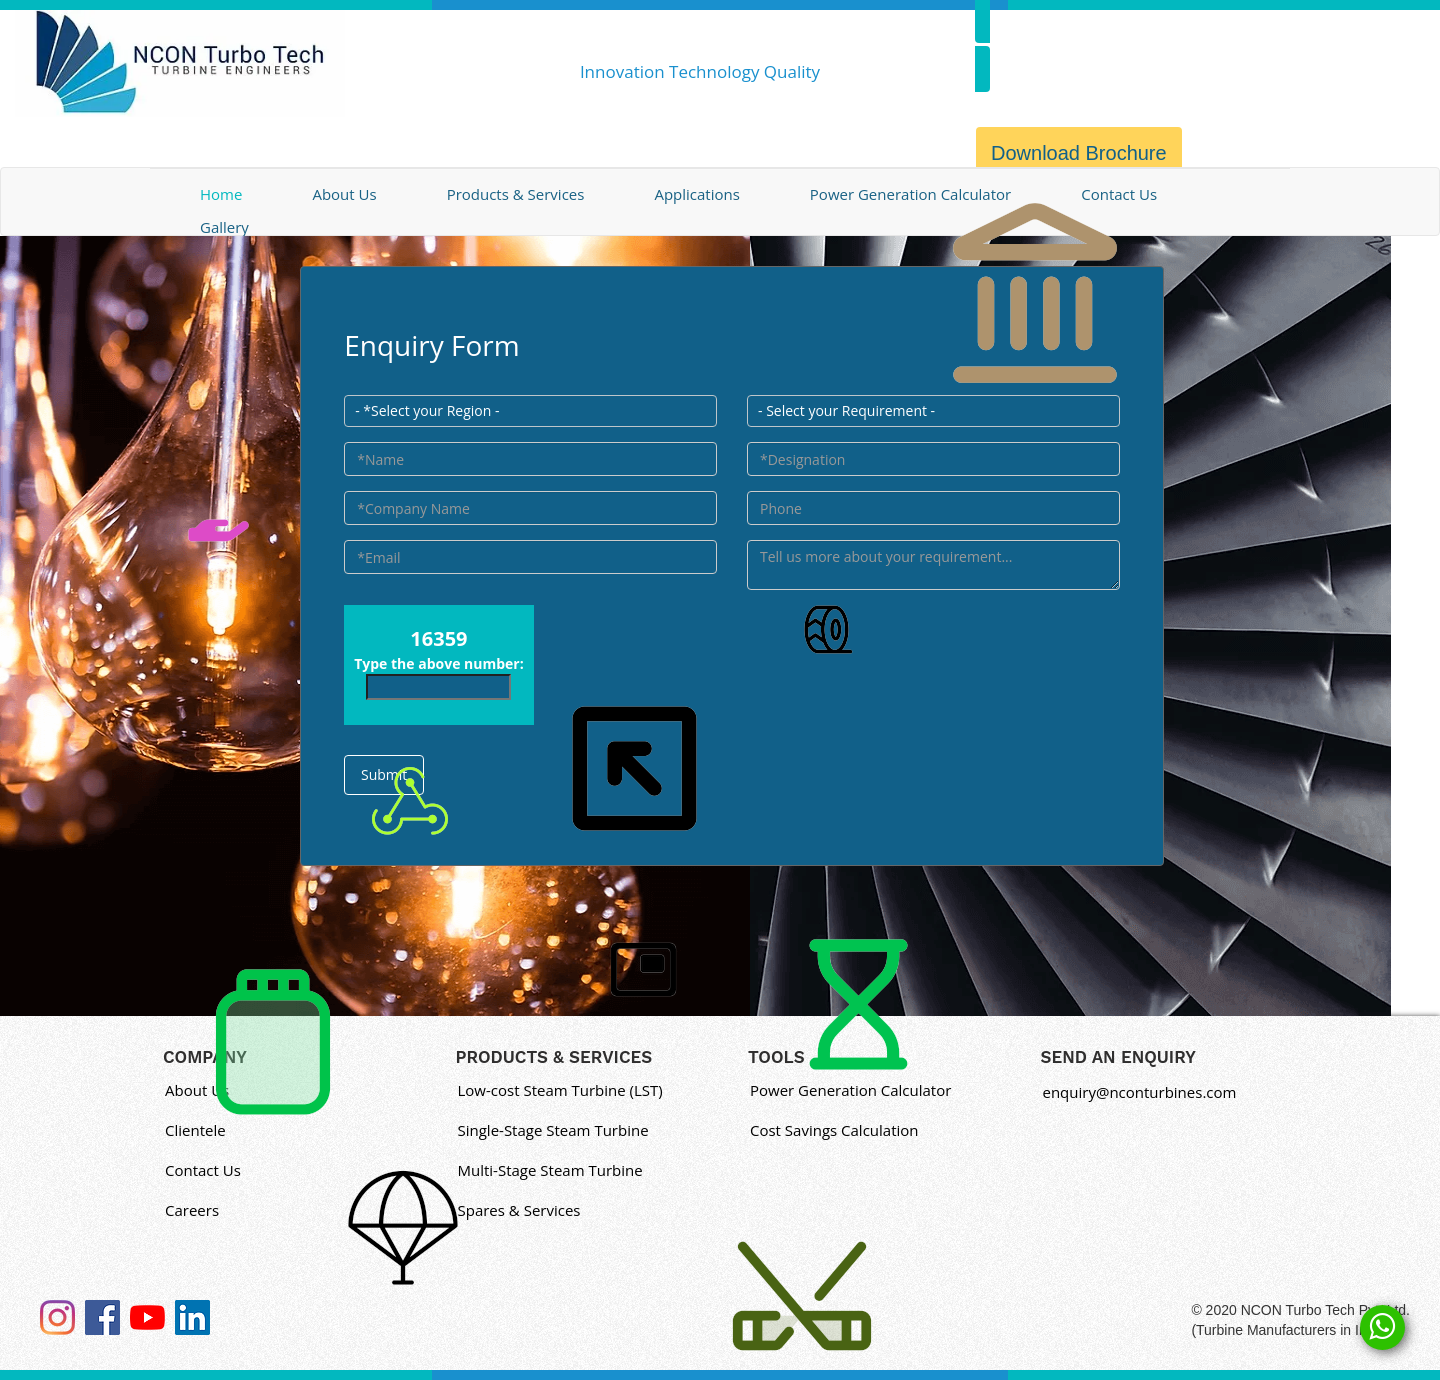  What do you see at coordinates (643, 969) in the screenshot?
I see `enable picture-in-picture mode` at bounding box center [643, 969].